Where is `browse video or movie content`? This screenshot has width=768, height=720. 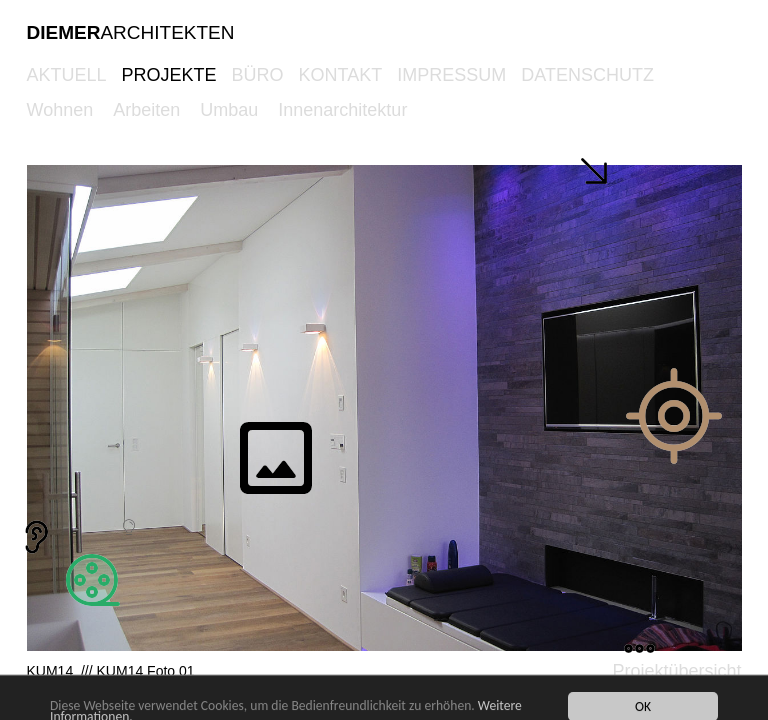 browse video or movie content is located at coordinates (92, 580).